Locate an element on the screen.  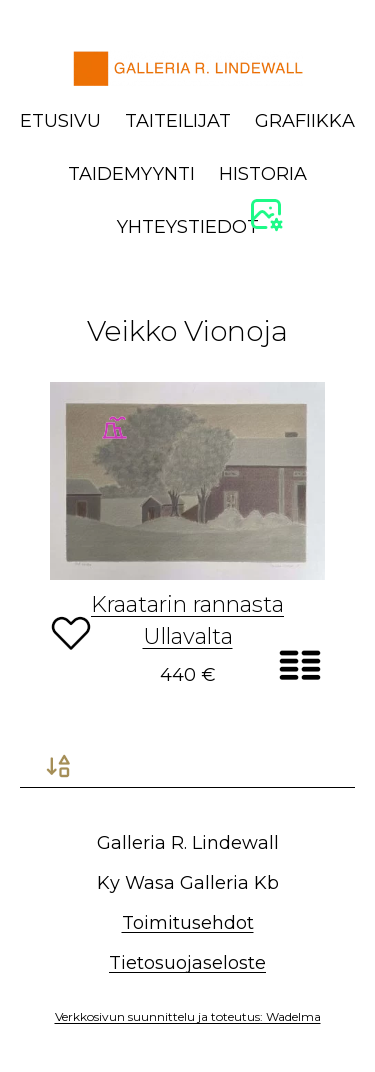
access image or photo settings is located at coordinates (266, 214).